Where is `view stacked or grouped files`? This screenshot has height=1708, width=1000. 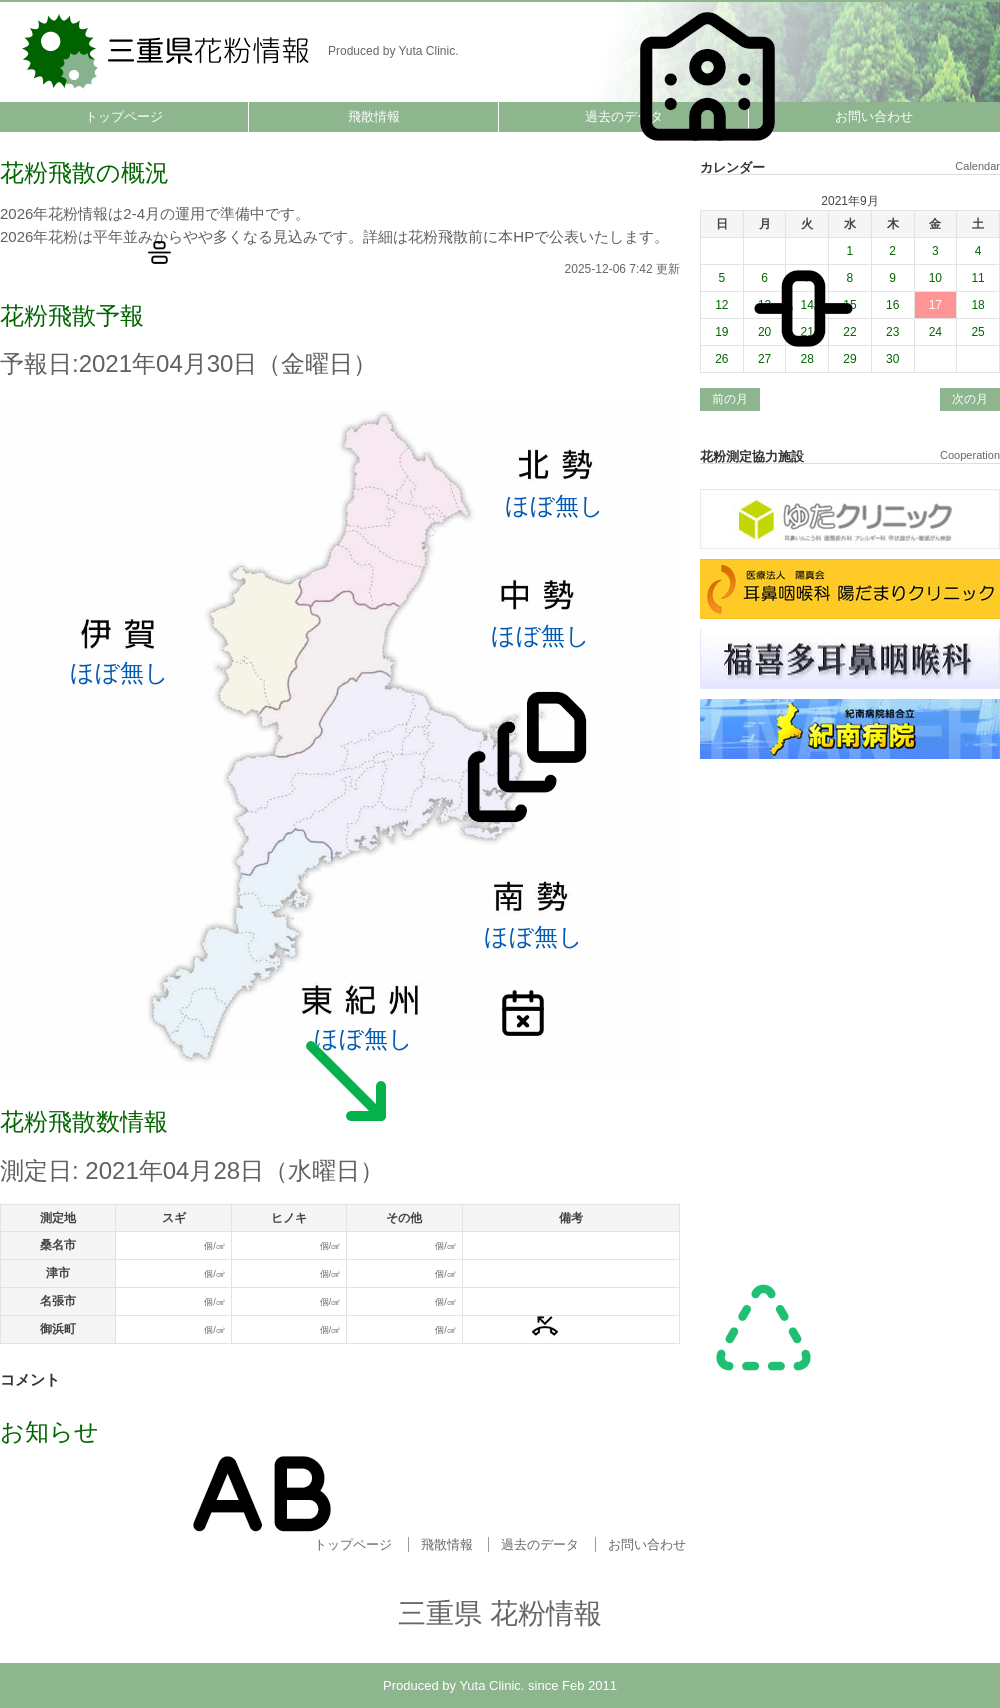
view stacked or grouped files is located at coordinates (527, 757).